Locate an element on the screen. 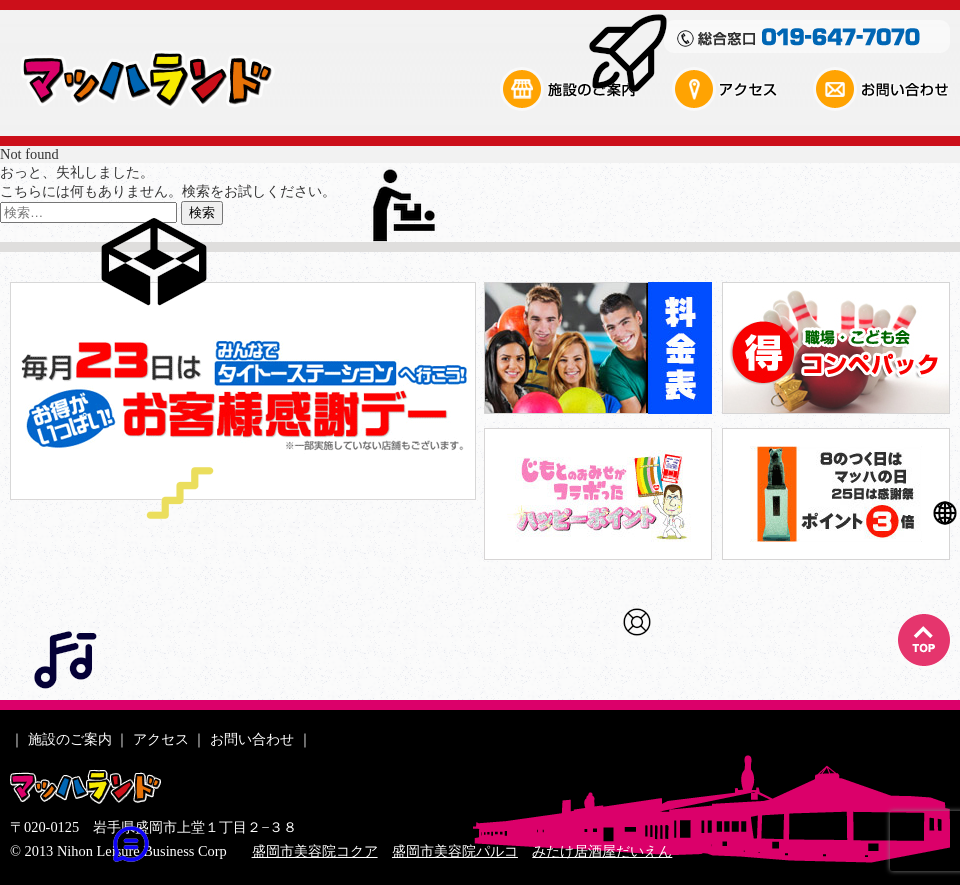 The width and height of the screenshot is (960, 885). access help or support is located at coordinates (637, 622).